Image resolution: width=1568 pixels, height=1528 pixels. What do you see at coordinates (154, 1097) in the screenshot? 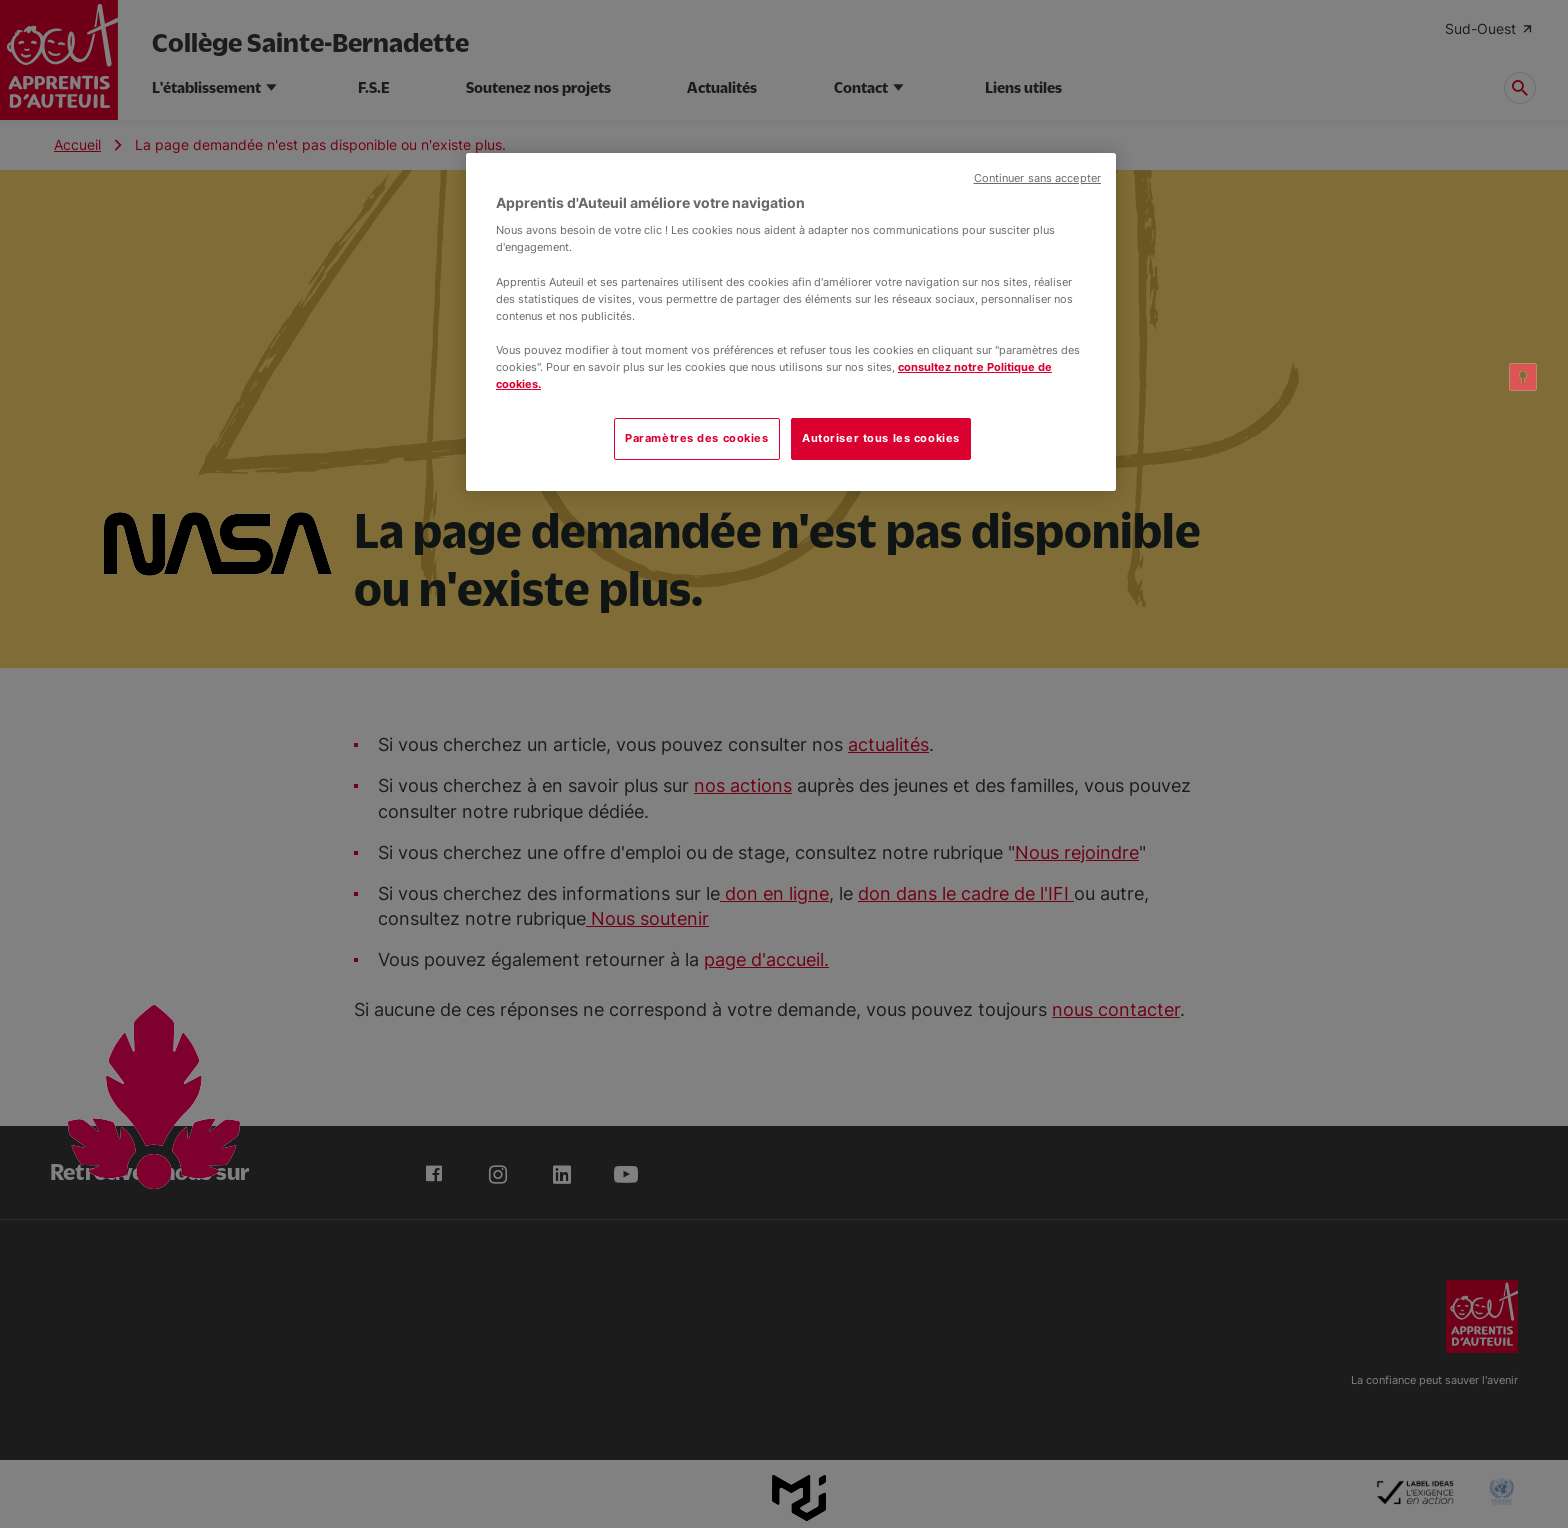
I see `parse.ly logo` at bounding box center [154, 1097].